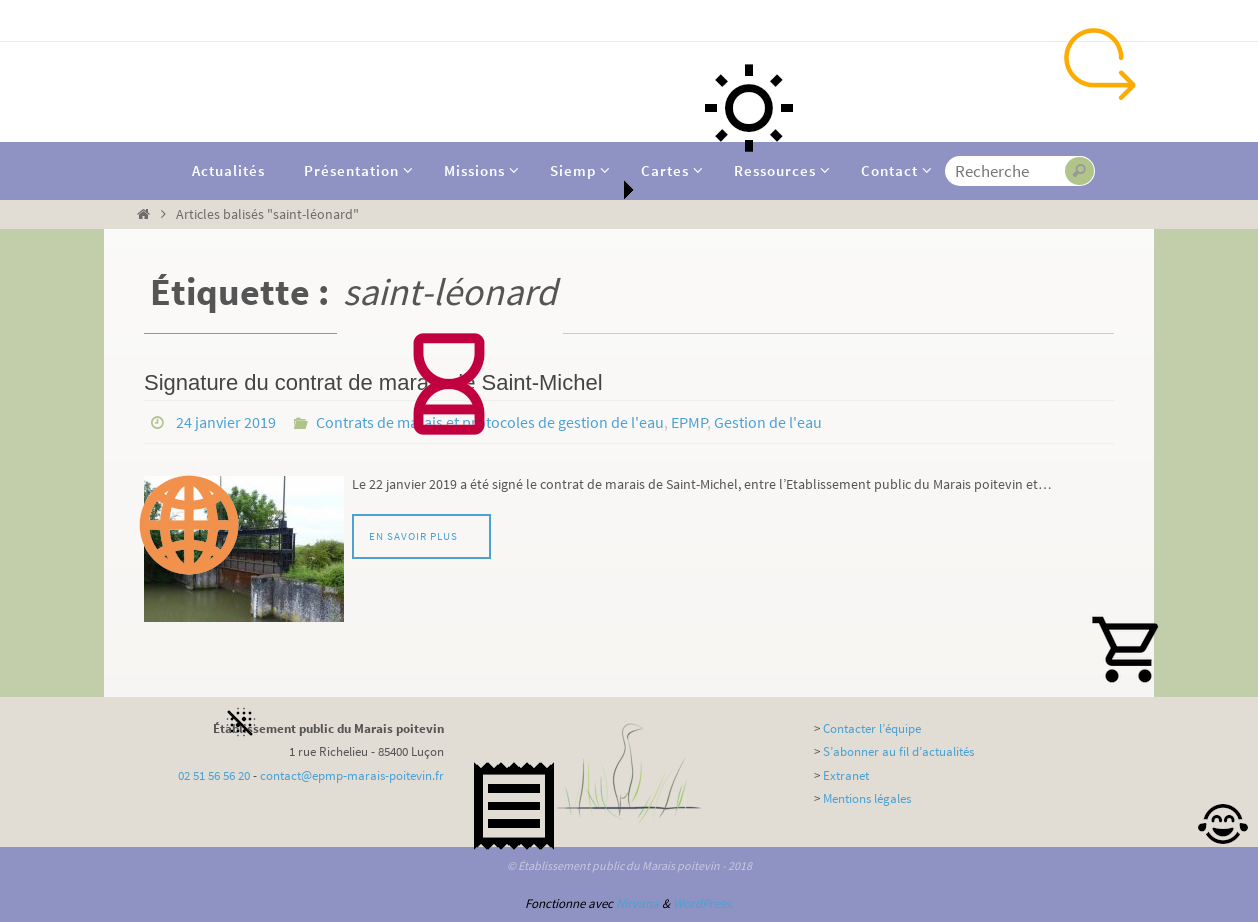 The image size is (1258, 922). I want to click on indicates time is running low, so click(449, 384).